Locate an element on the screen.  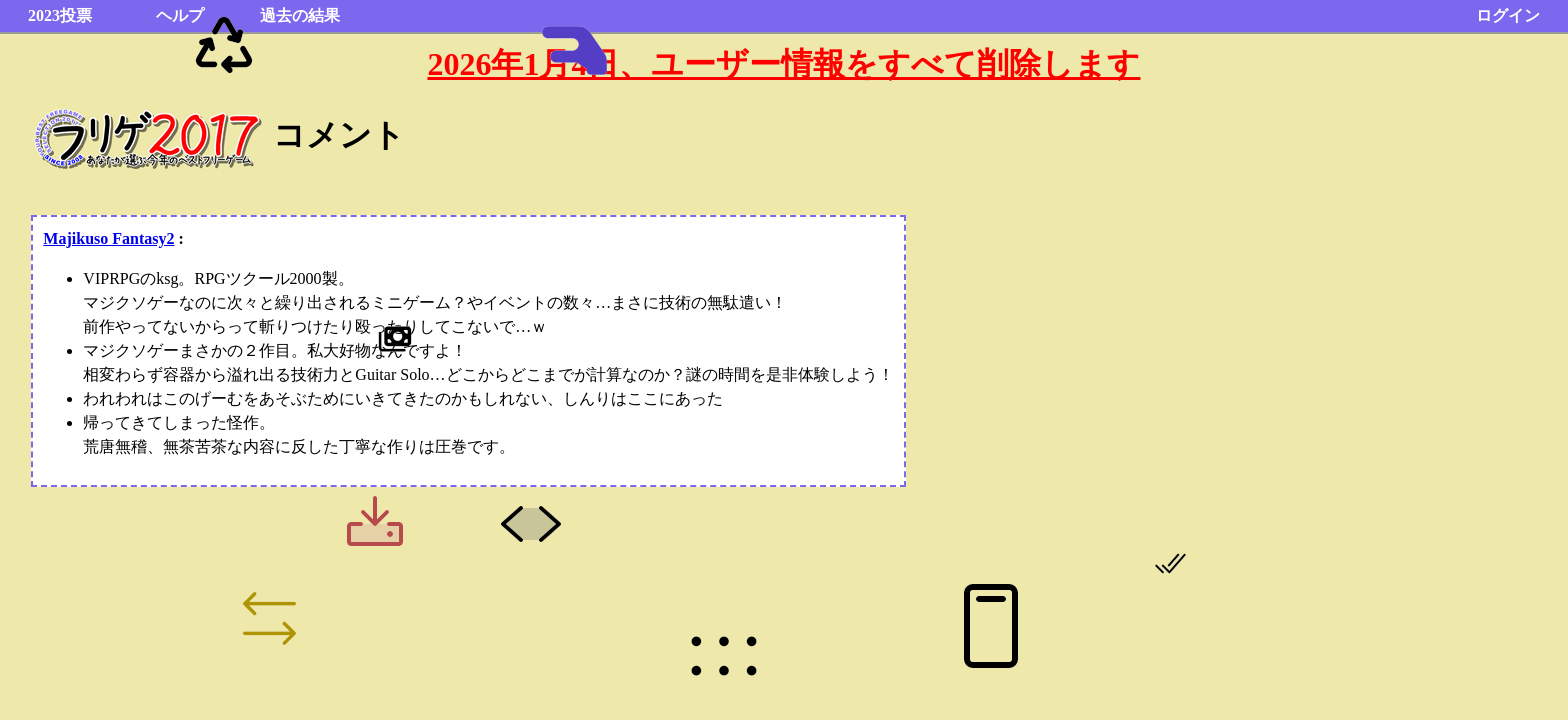
drag to reorder or rearrange items is located at coordinates (724, 656).